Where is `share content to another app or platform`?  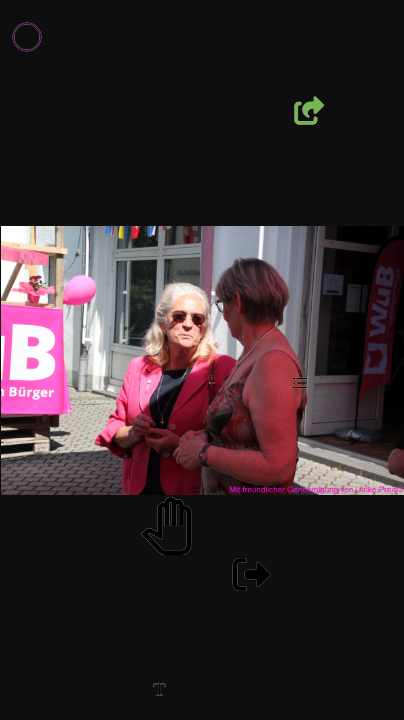
share content to another app or platform is located at coordinates (308, 110).